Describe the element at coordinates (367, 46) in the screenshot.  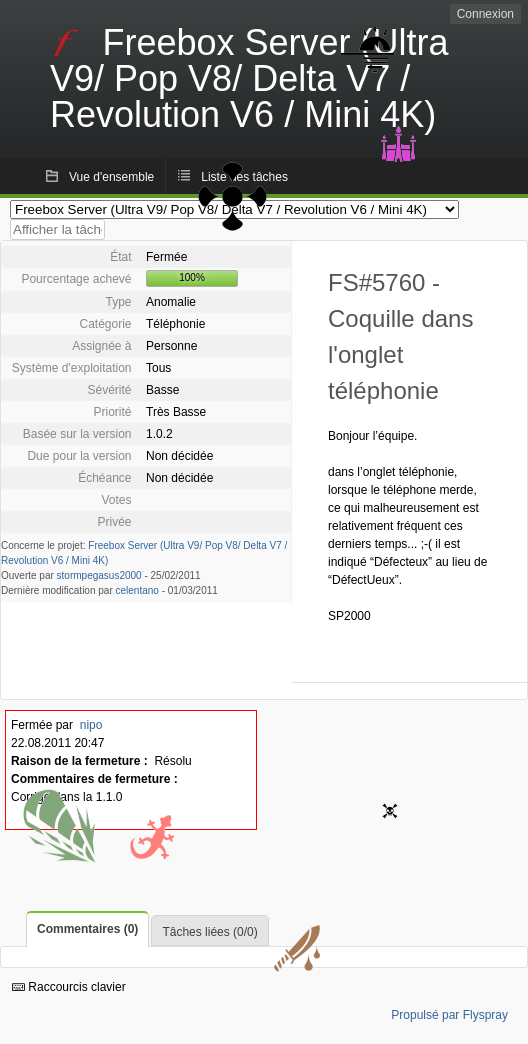
I see `view ocean or maritime content` at that location.